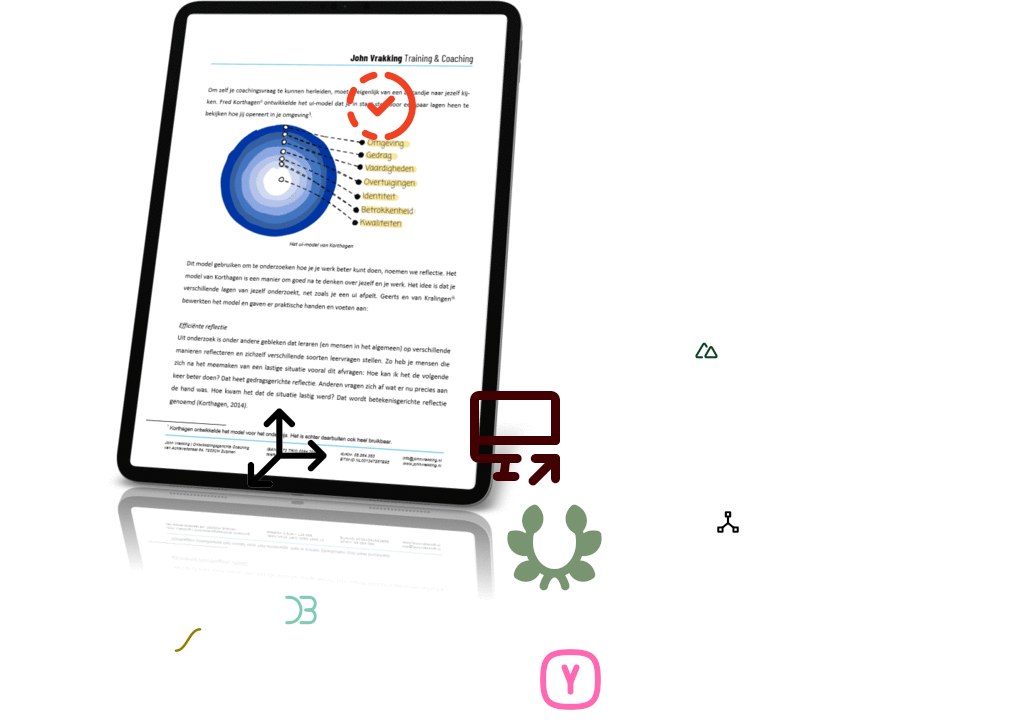 The width and height of the screenshot is (1024, 720). Describe the element at coordinates (570, 679) in the screenshot. I see `indicates items starting with the letter Y` at that location.